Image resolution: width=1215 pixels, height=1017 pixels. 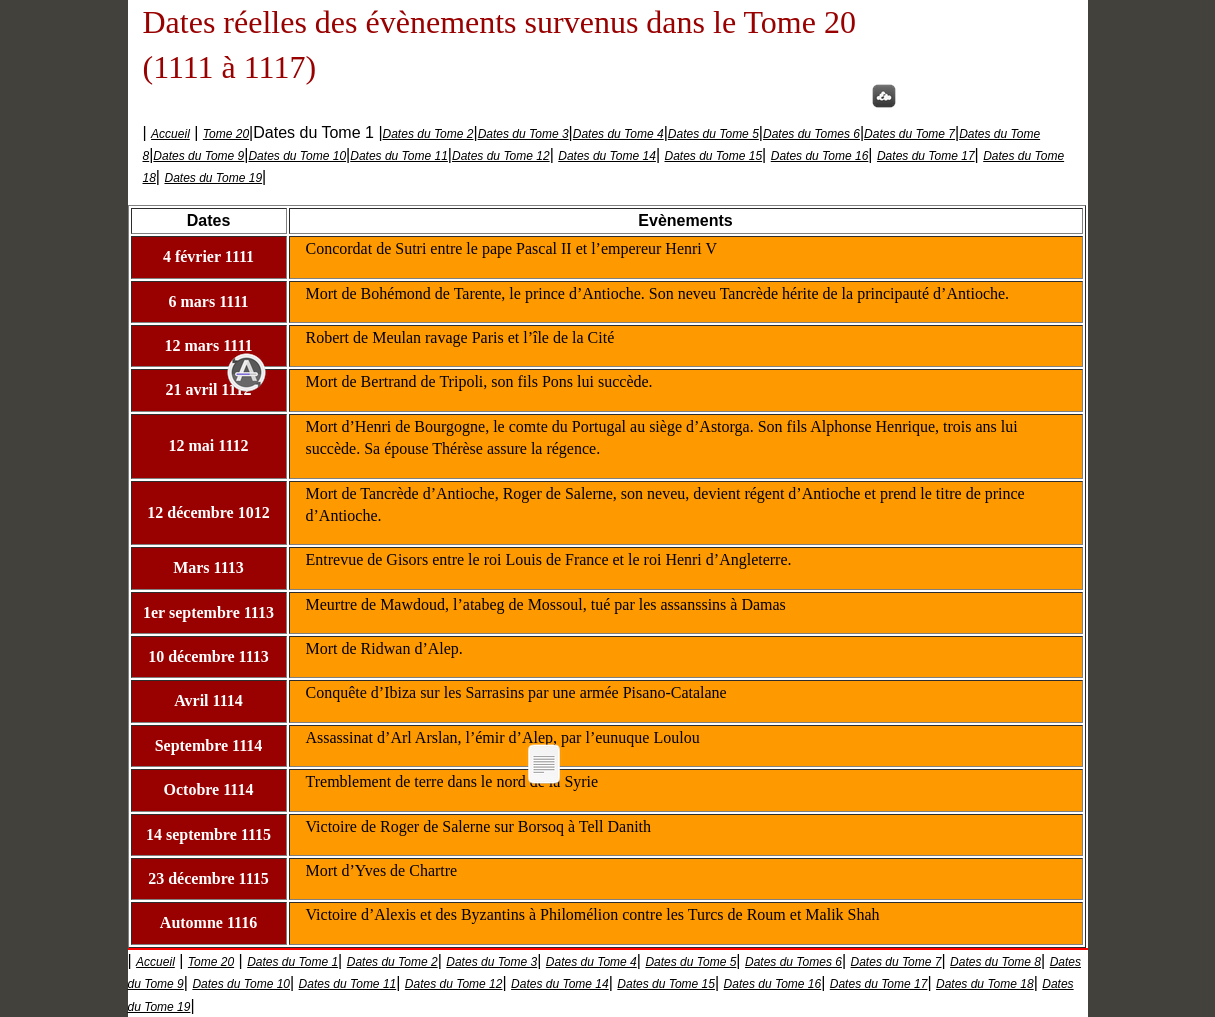 I want to click on check for available software updates, so click(x=246, y=372).